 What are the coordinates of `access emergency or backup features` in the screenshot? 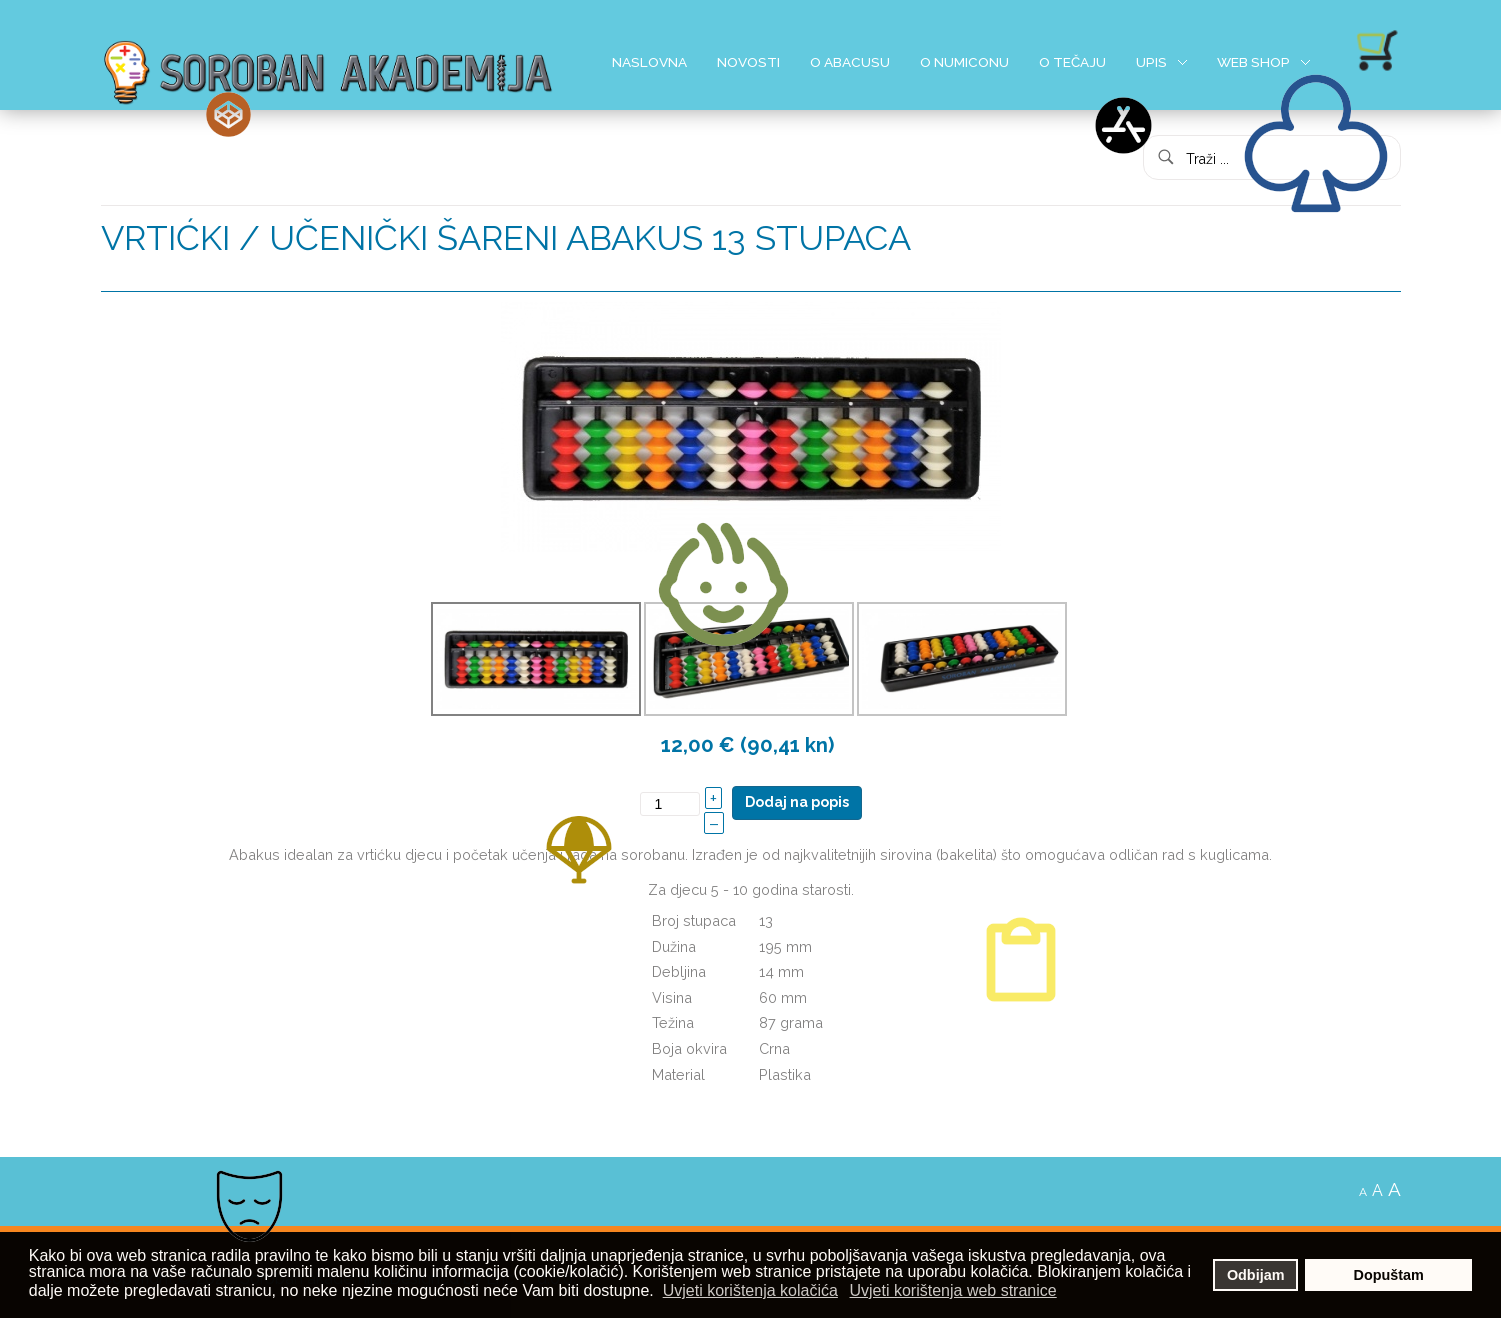 It's located at (579, 851).